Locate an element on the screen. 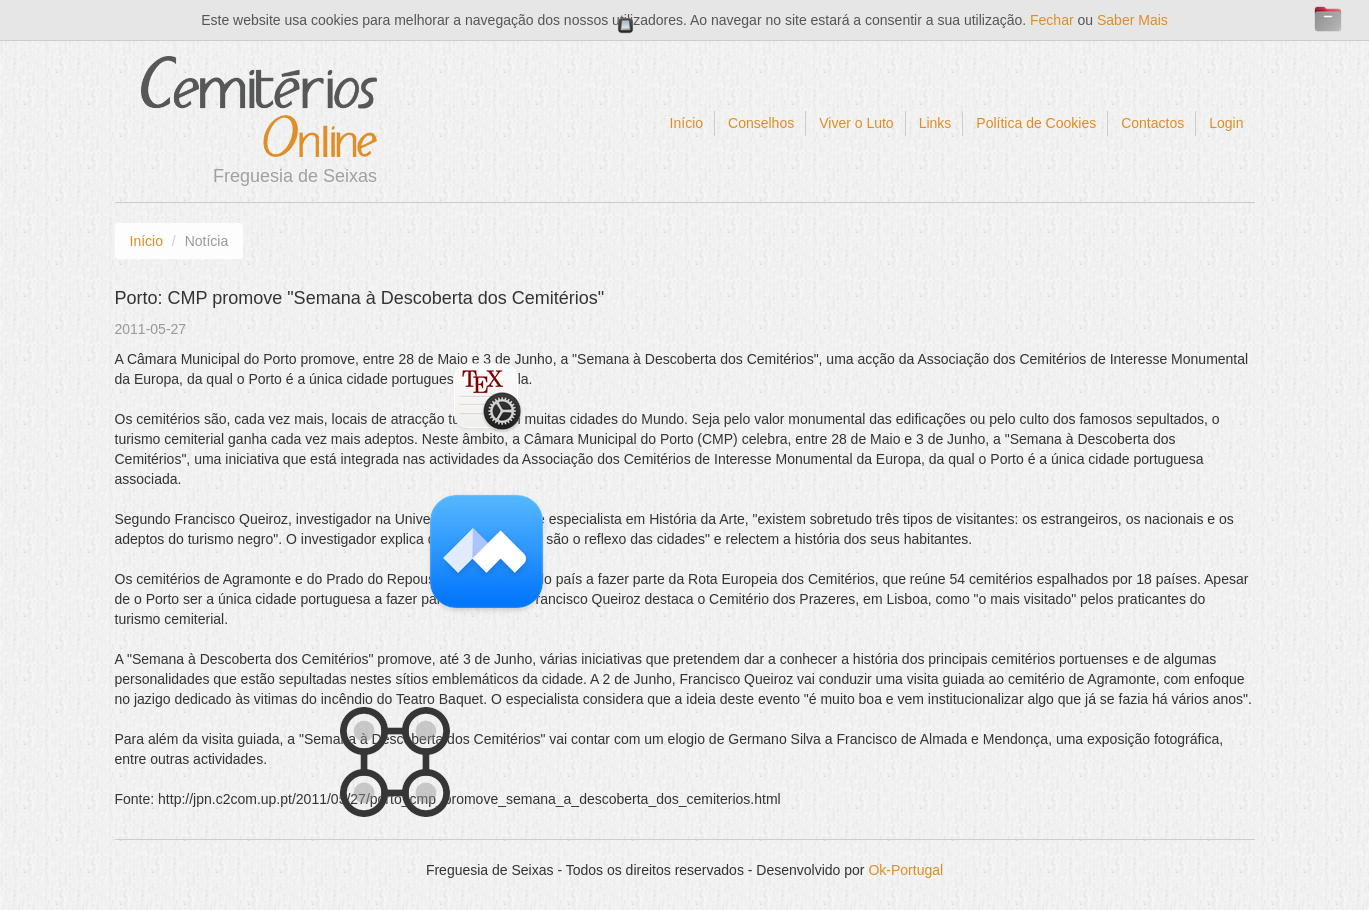  open the file manager application is located at coordinates (1328, 19).